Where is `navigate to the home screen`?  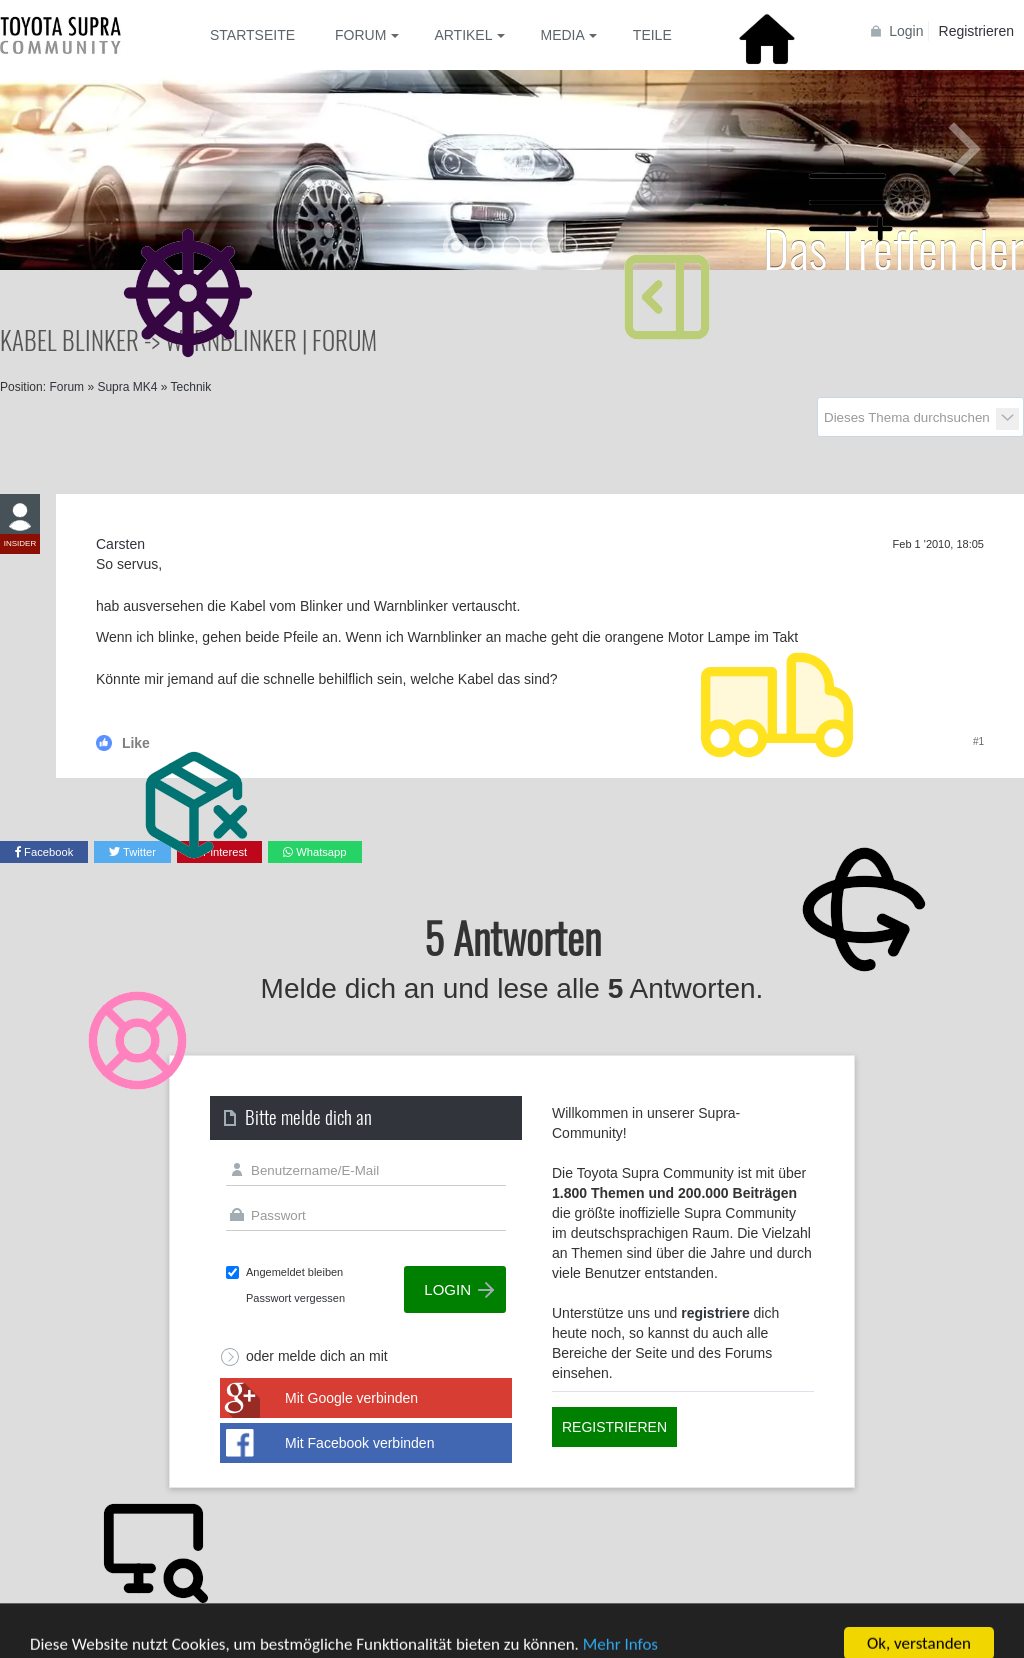 navigate to the home screen is located at coordinates (767, 40).